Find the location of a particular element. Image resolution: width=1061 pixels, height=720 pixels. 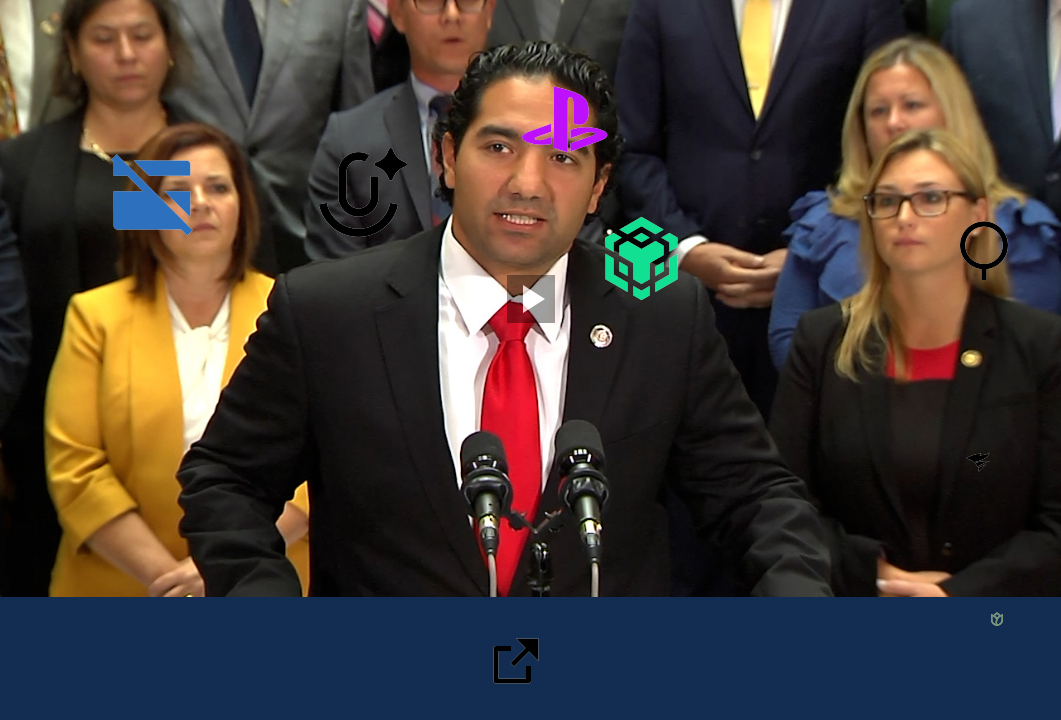

Pingdom website monitoring service logo is located at coordinates (978, 462).